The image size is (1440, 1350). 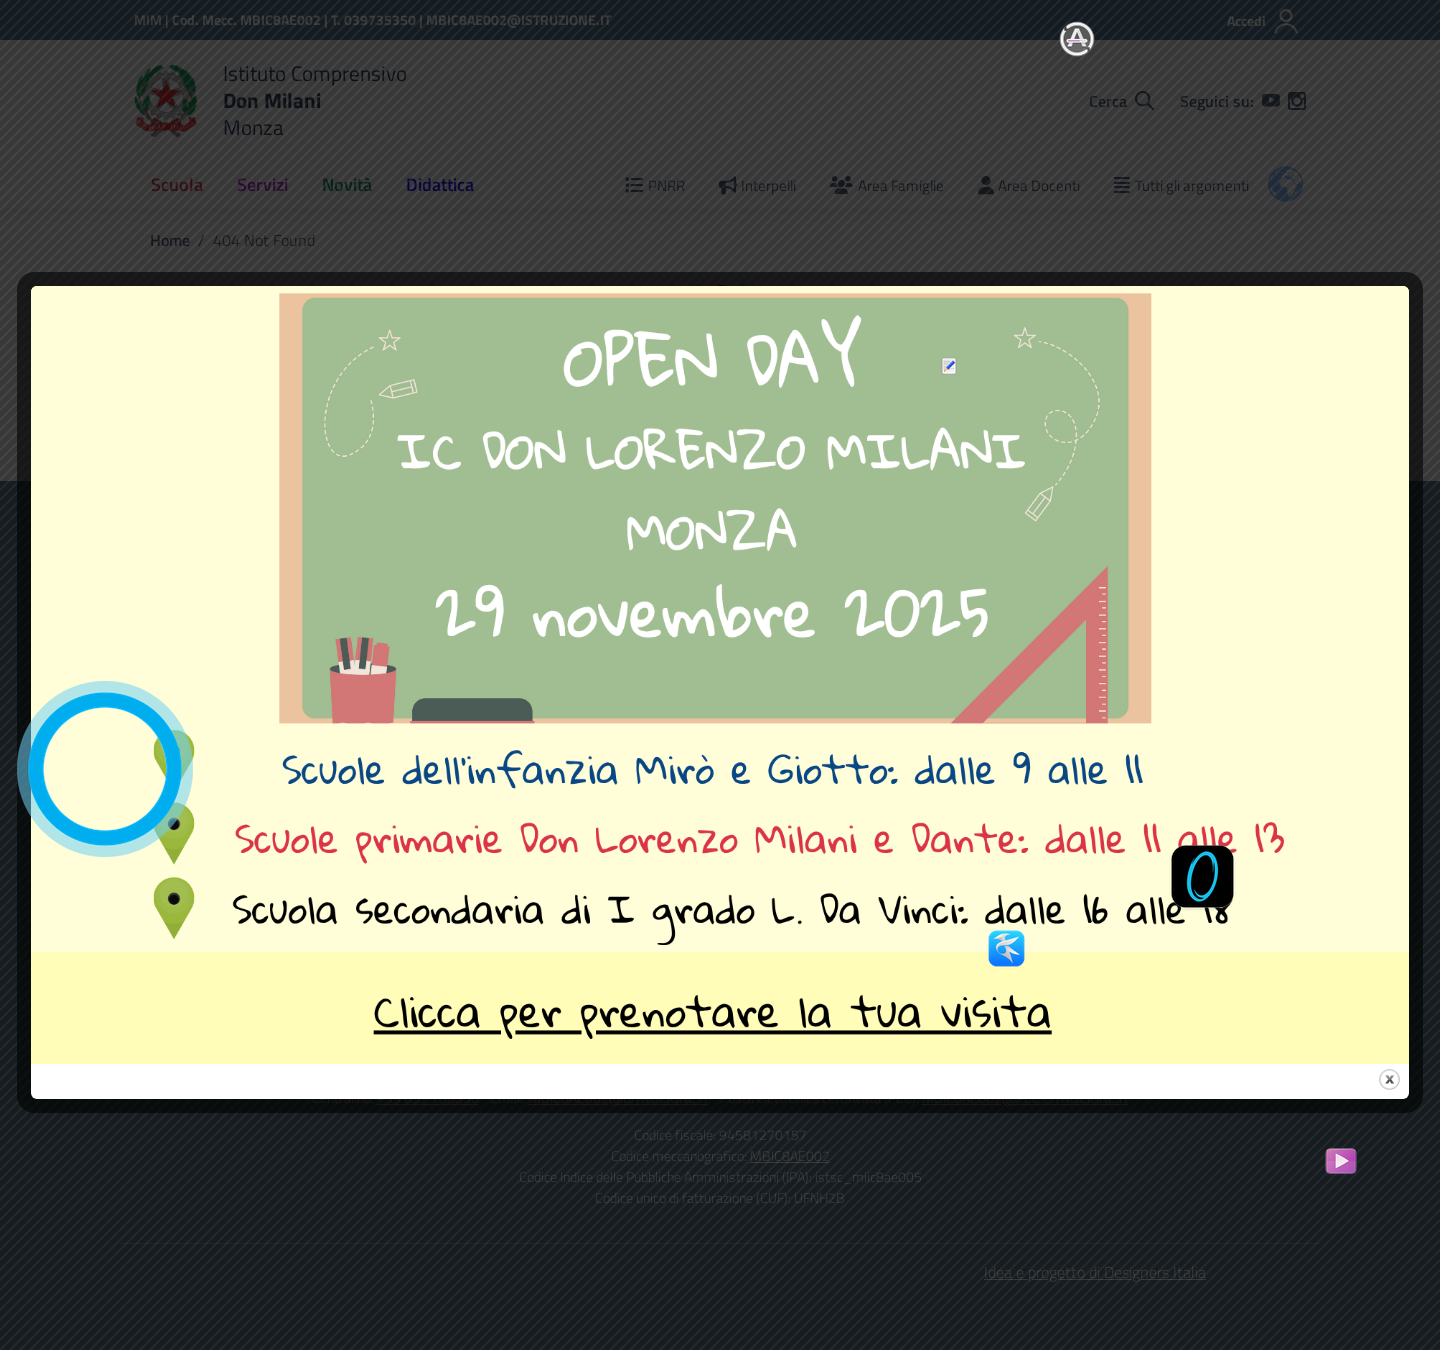 What do you see at coordinates (1077, 39) in the screenshot?
I see `open the software update manager` at bounding box center [1077, 39].